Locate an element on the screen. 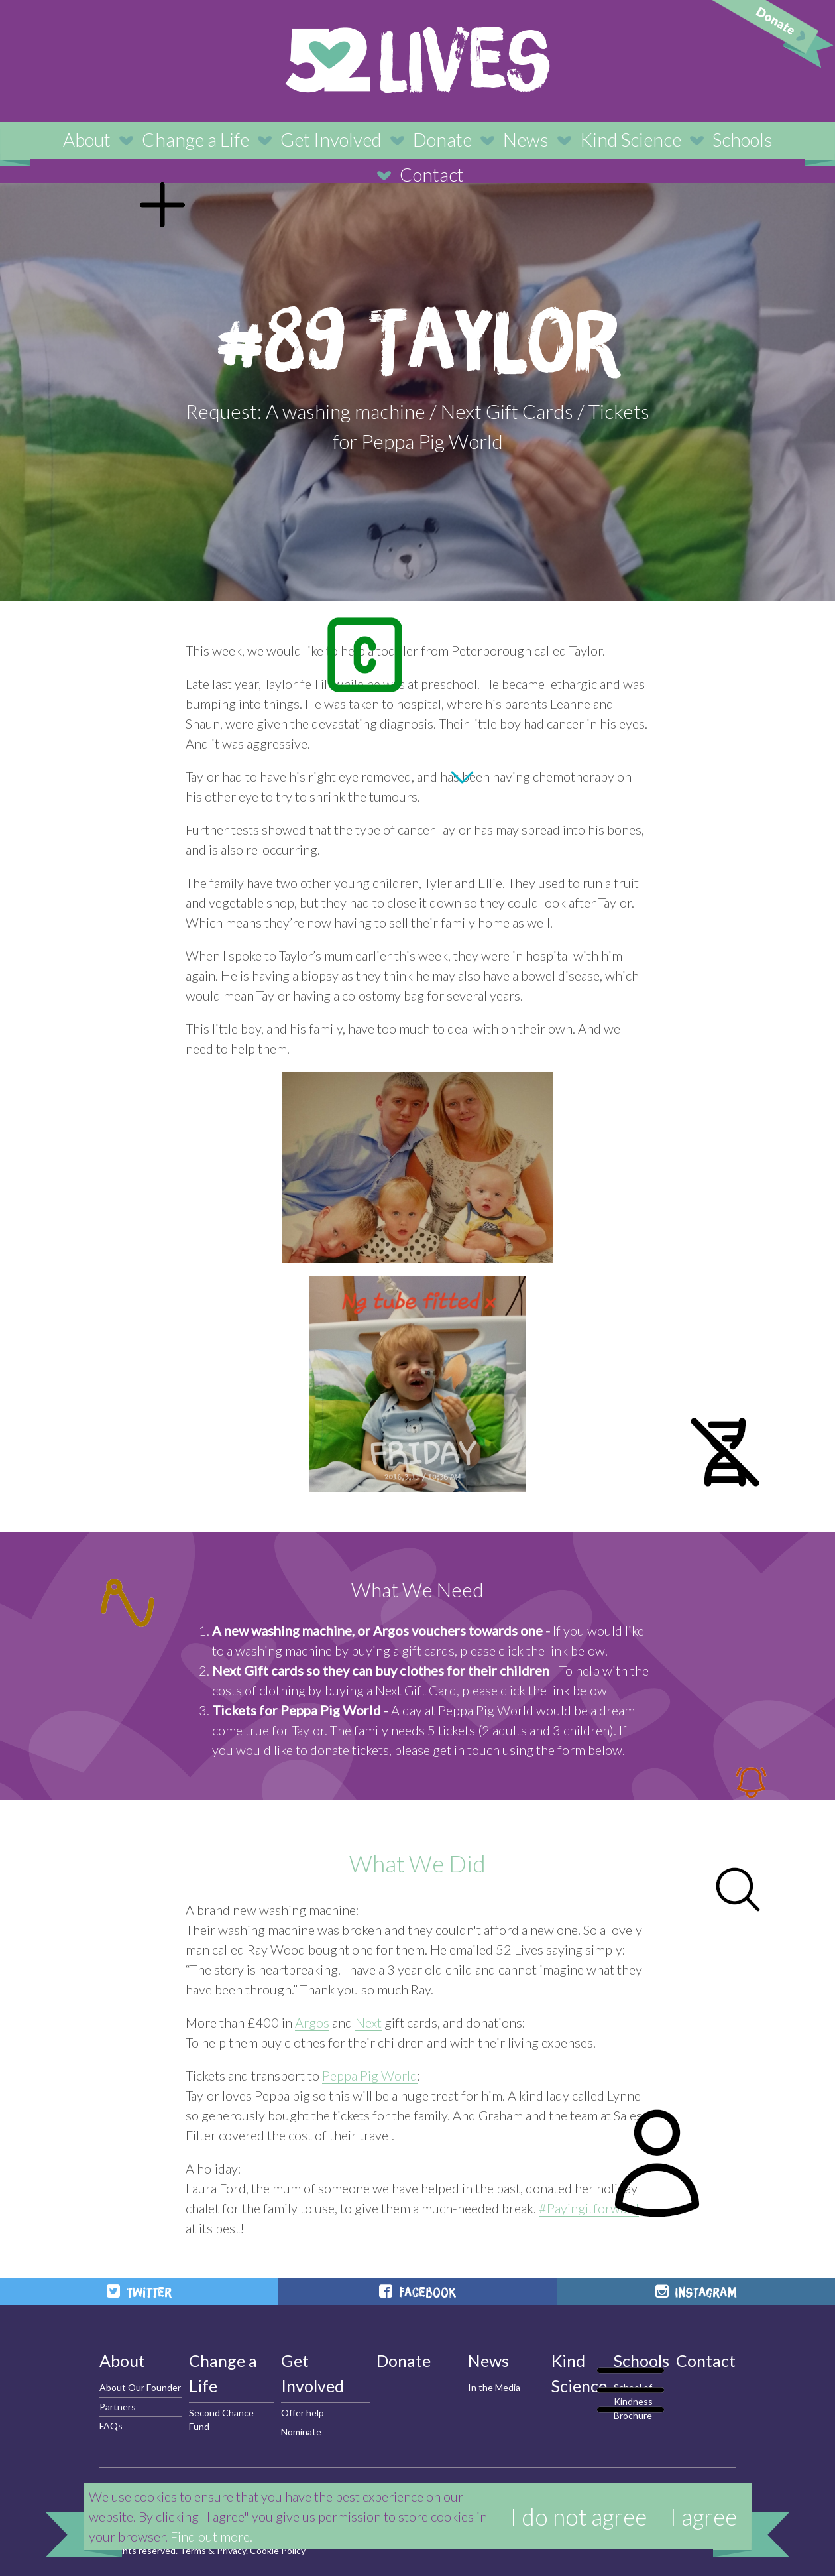  search for content is located at coordinates (738, 1889).